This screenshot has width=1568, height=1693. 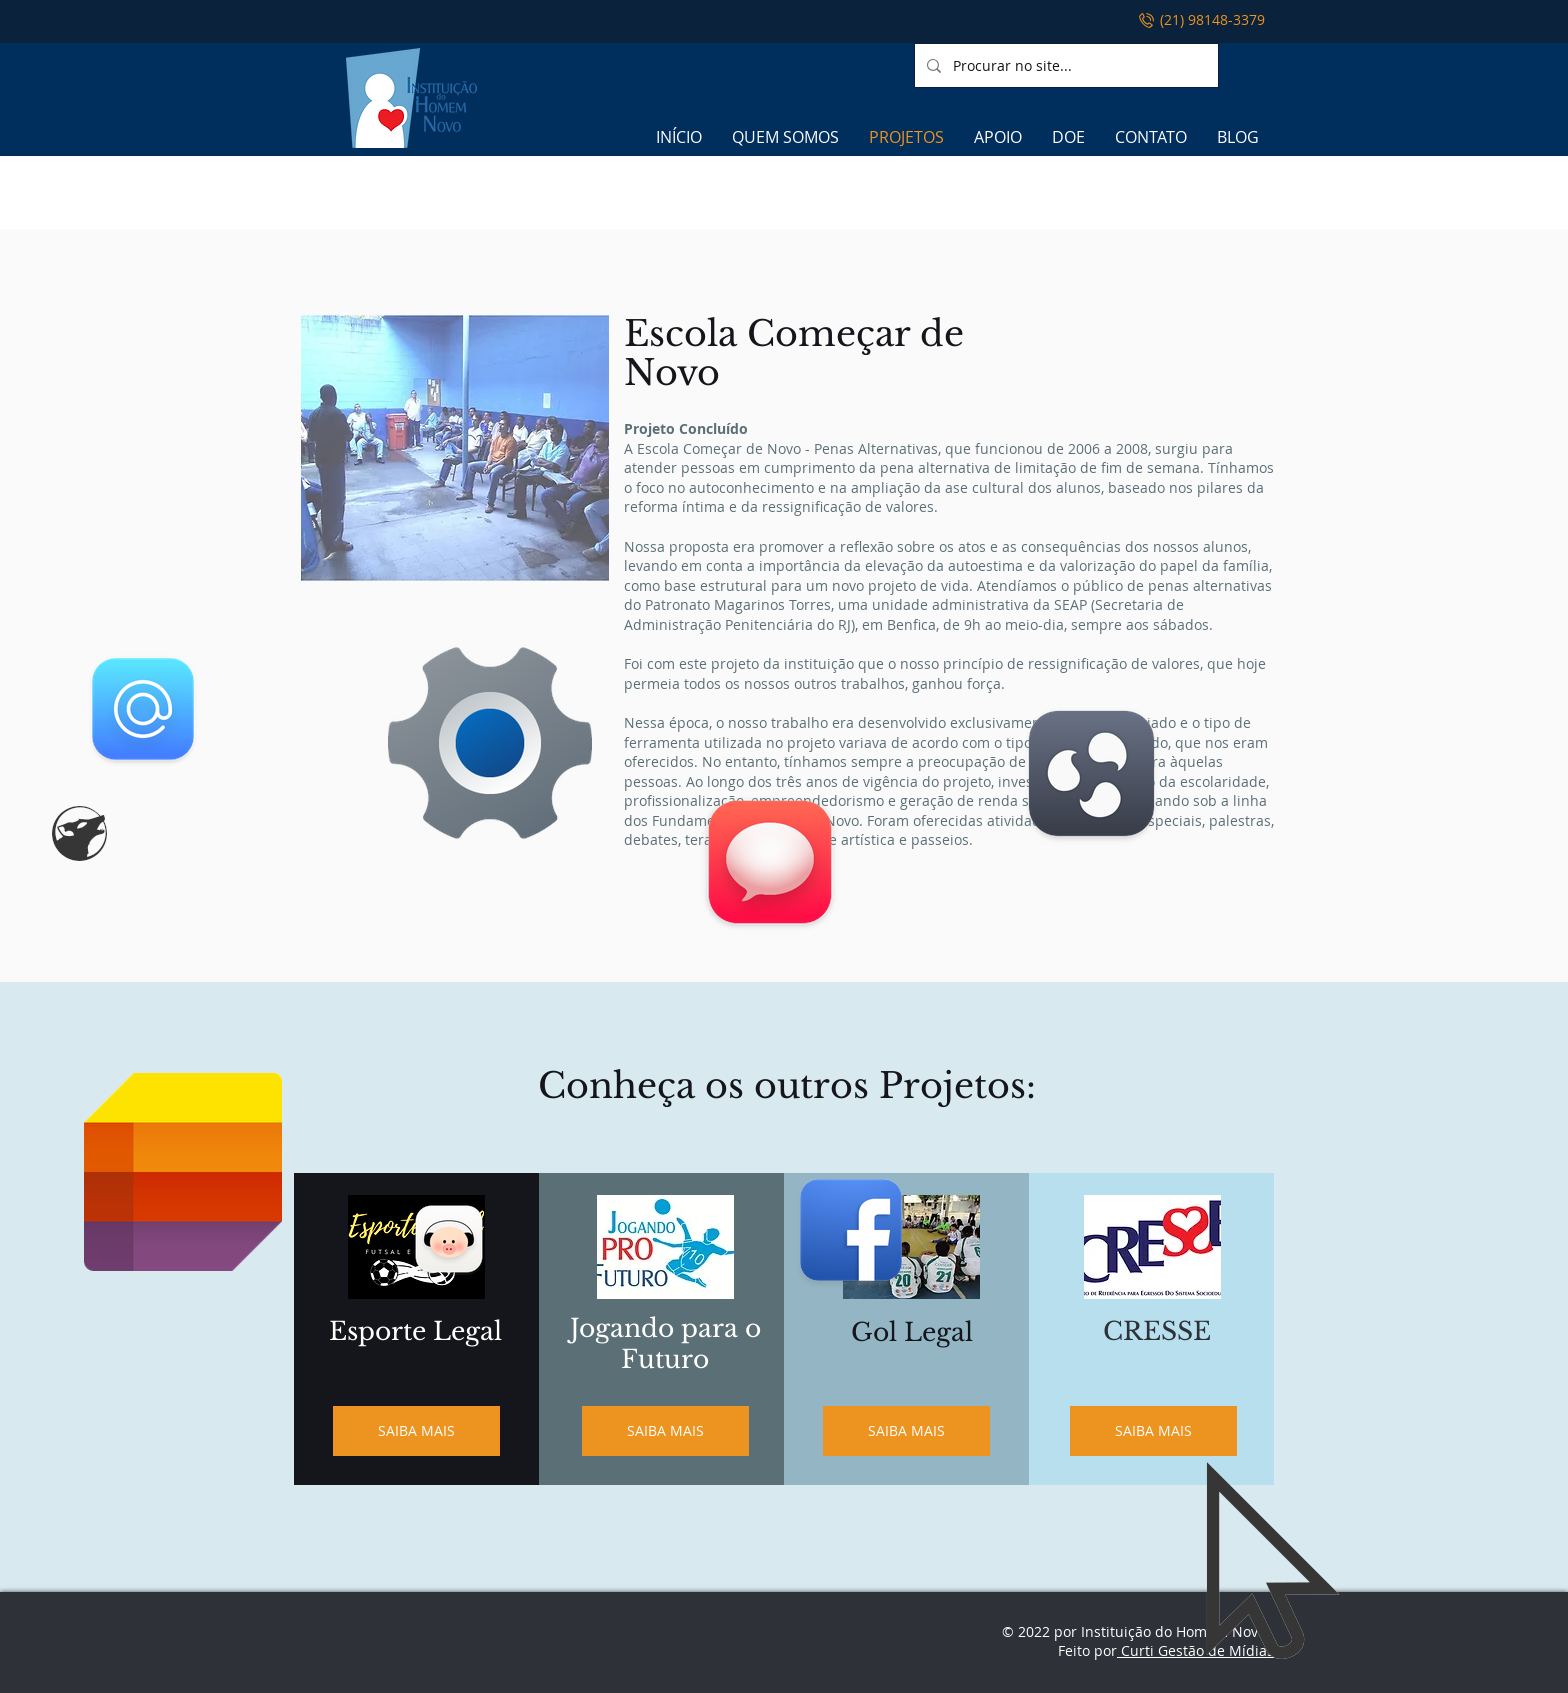 What do you see at coordinates (1275, 1561) in the screenshot?
I see `cursor or pointer indicator` at bounding box center [1275, 1561].